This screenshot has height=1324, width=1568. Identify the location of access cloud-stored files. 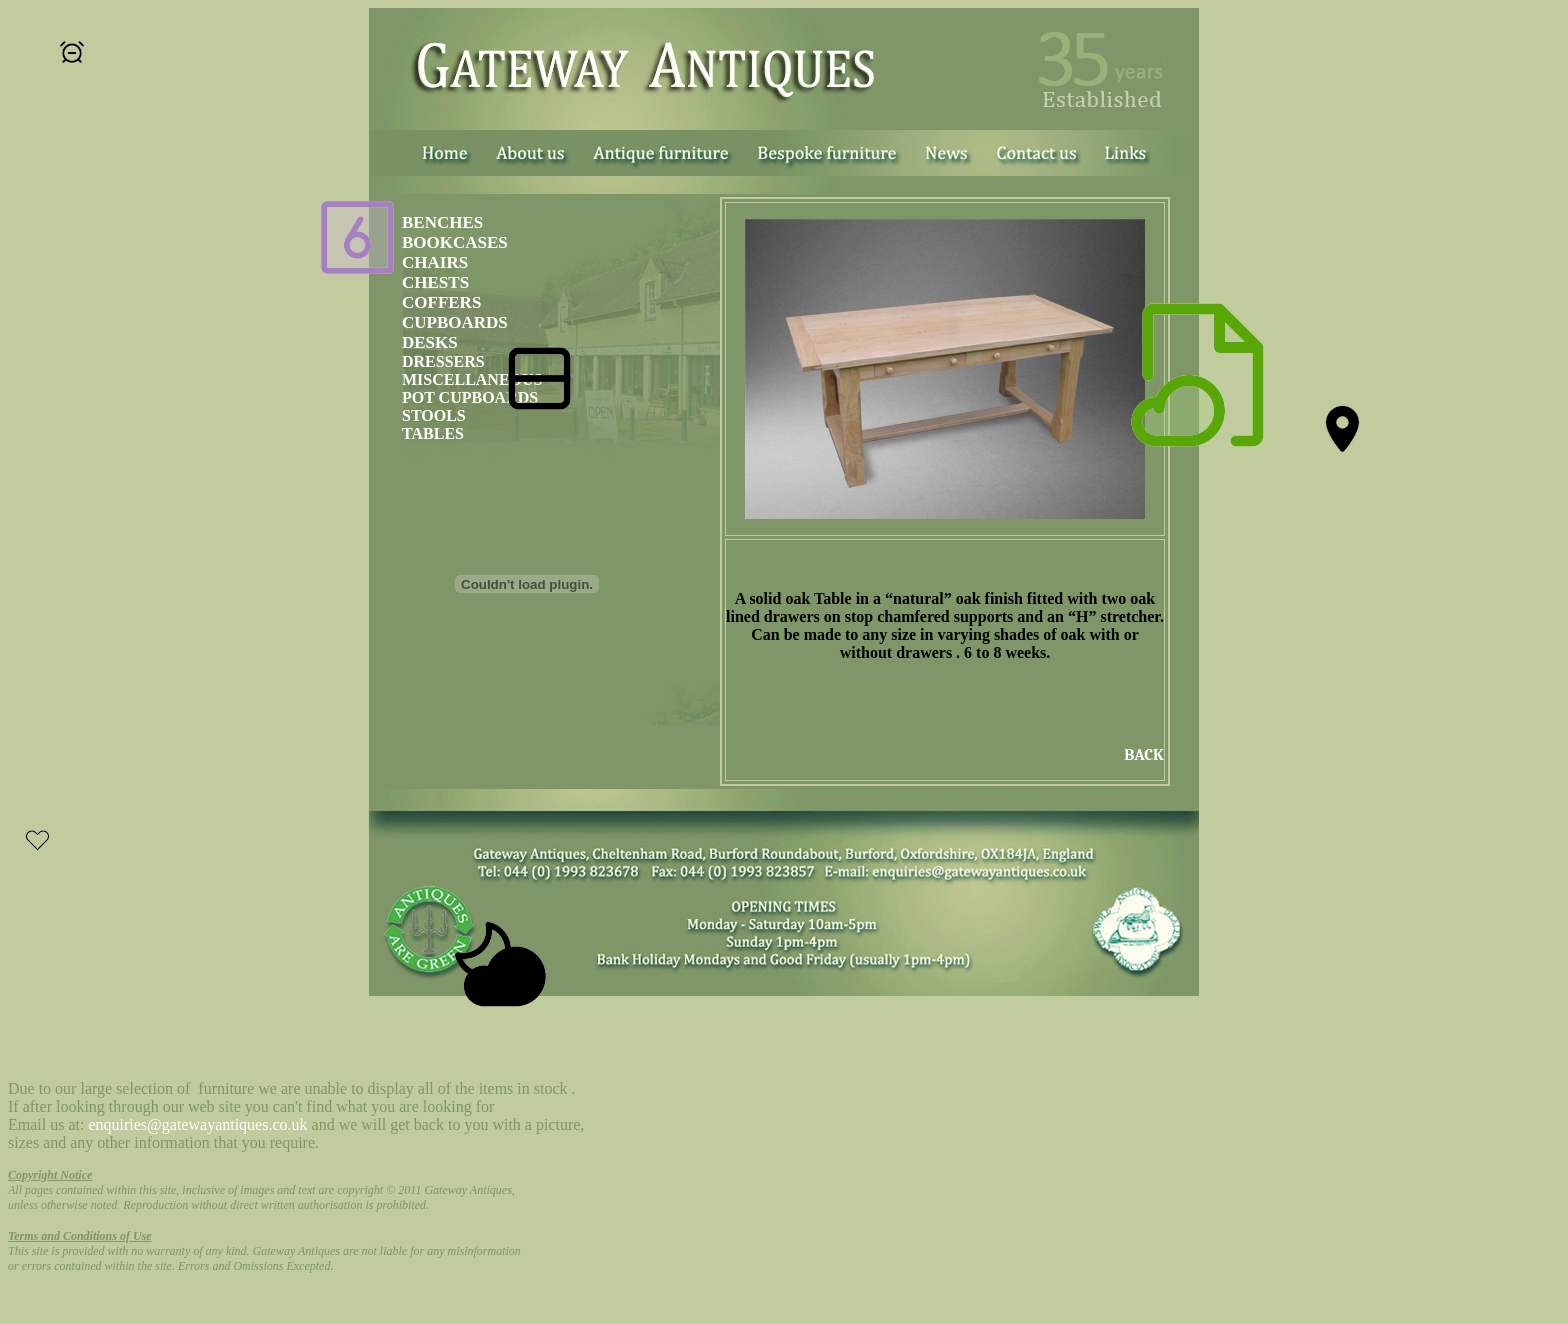
(1203, 375).